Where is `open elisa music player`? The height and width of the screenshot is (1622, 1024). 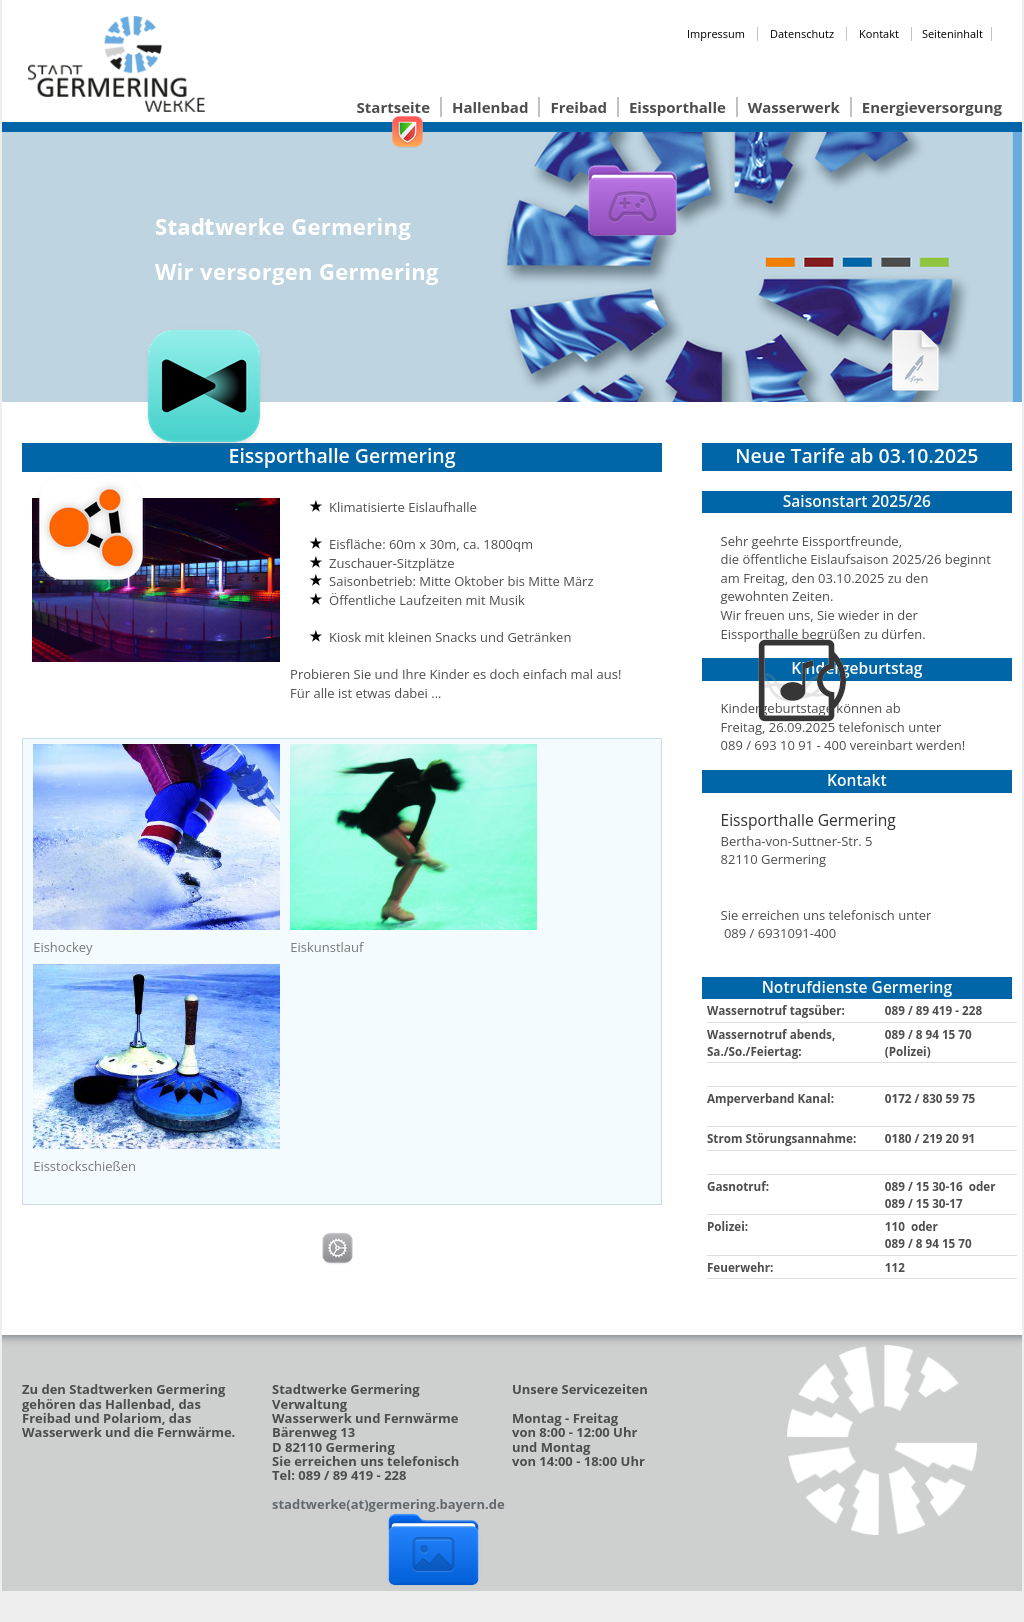
open elisa music player is located at coordinates (799, 680).